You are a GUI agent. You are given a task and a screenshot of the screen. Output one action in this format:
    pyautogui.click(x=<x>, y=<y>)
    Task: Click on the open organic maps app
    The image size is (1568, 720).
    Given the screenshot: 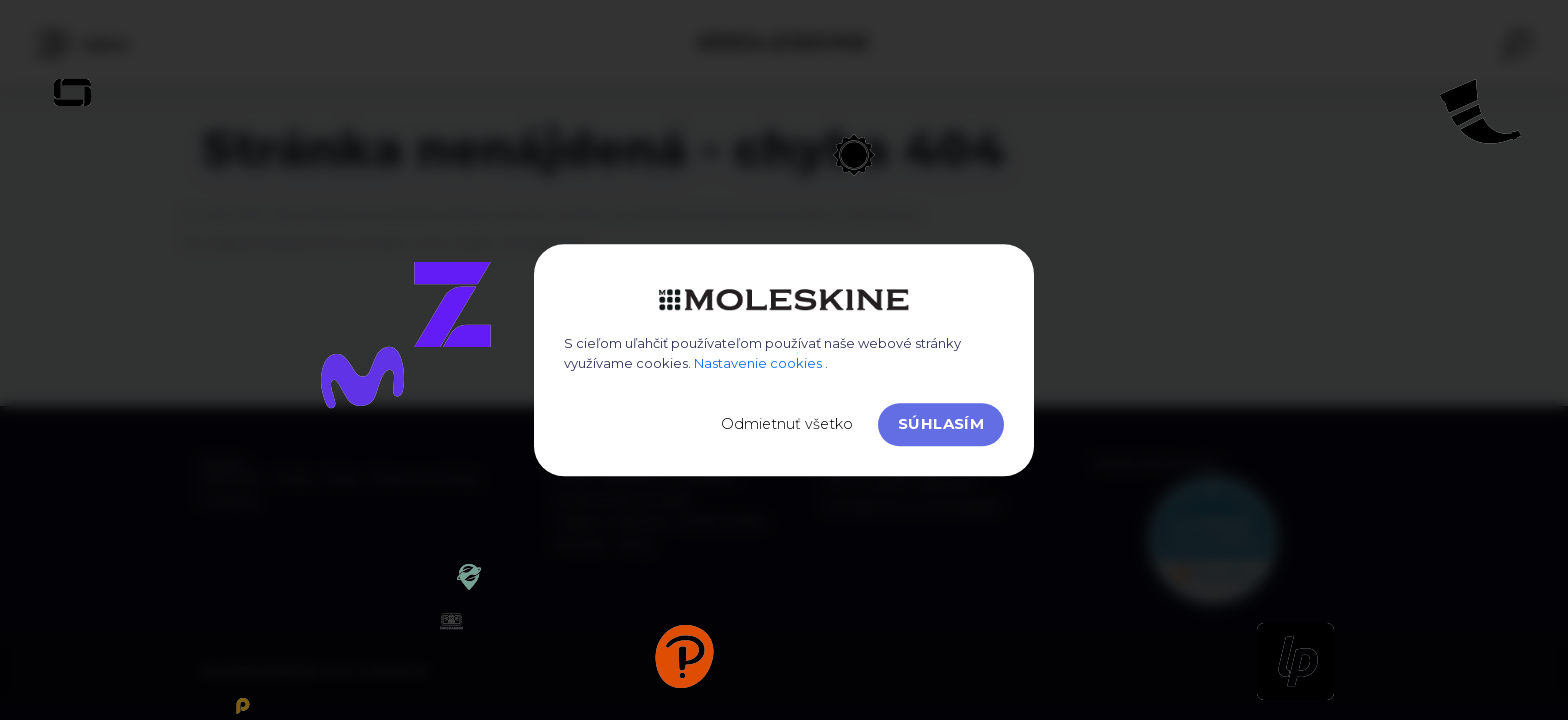 What is the action you would take?
    pyautogui.click(x=469, y=577)
    